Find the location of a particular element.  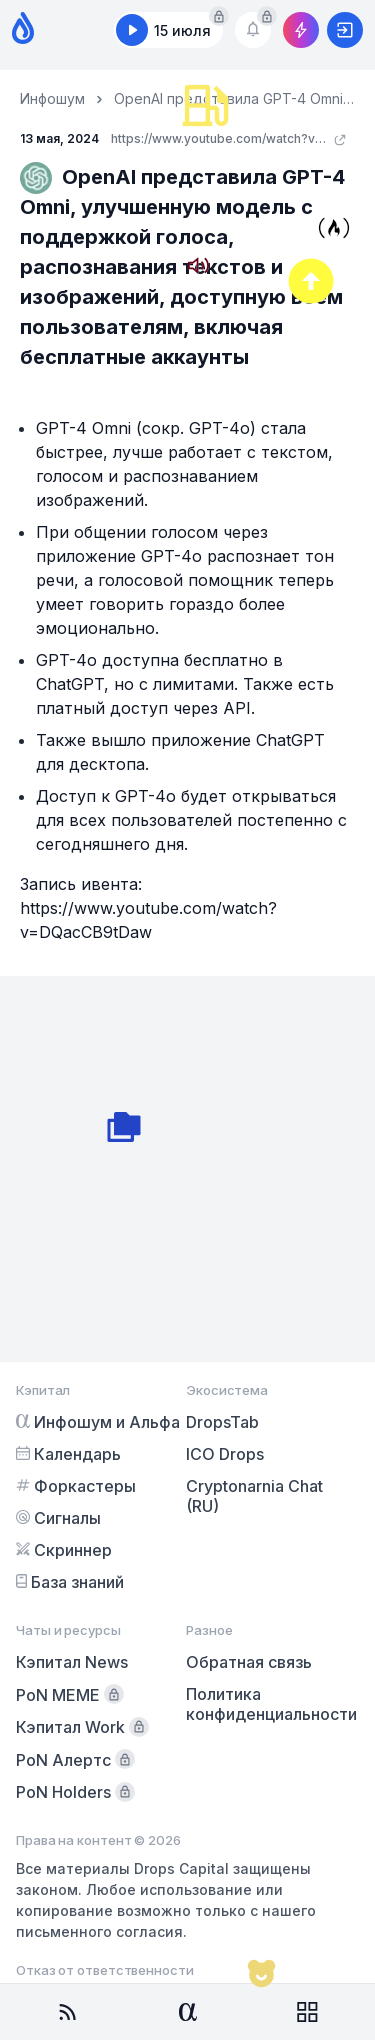

smiling bear mascot or brand logo is located at coordinates (261, 1973).